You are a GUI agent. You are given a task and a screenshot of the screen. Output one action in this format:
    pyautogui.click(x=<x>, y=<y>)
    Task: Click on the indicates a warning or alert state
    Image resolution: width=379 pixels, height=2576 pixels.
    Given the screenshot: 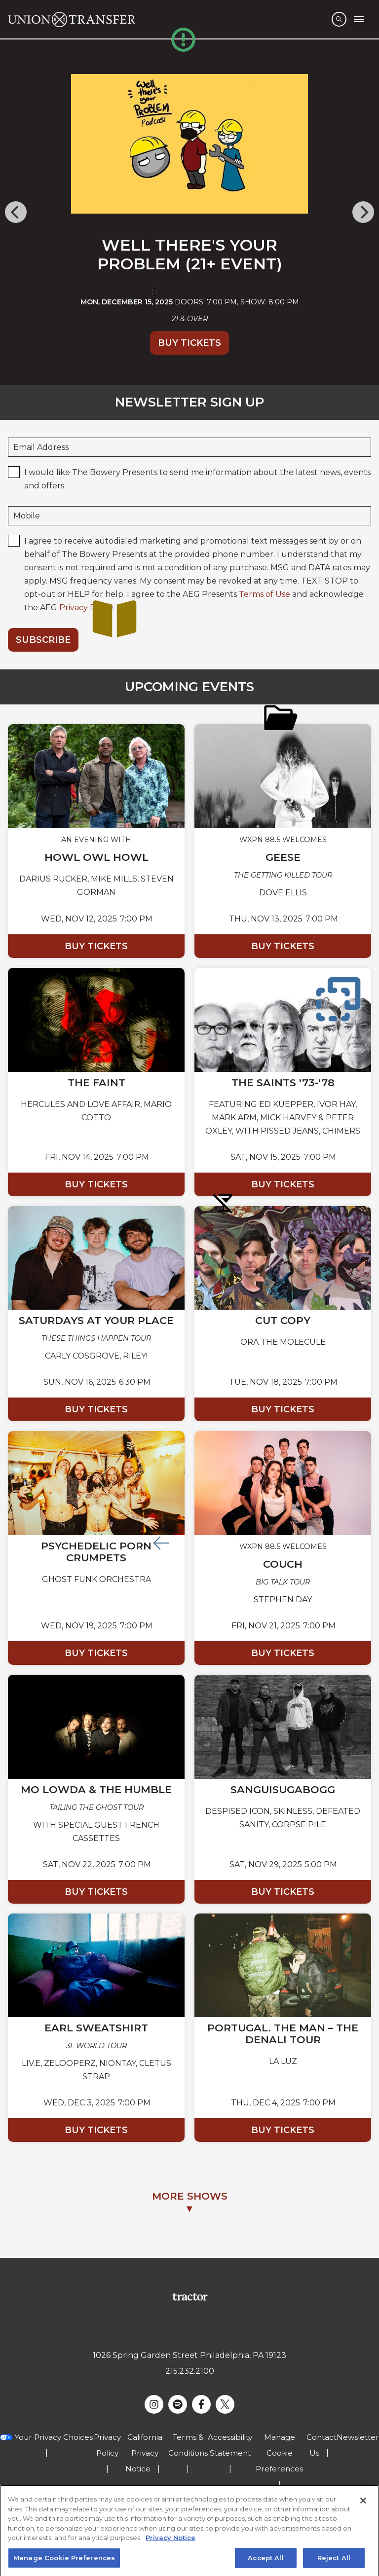 What is the action you would take?
    pyautogui.click(x=183, y=39)
    